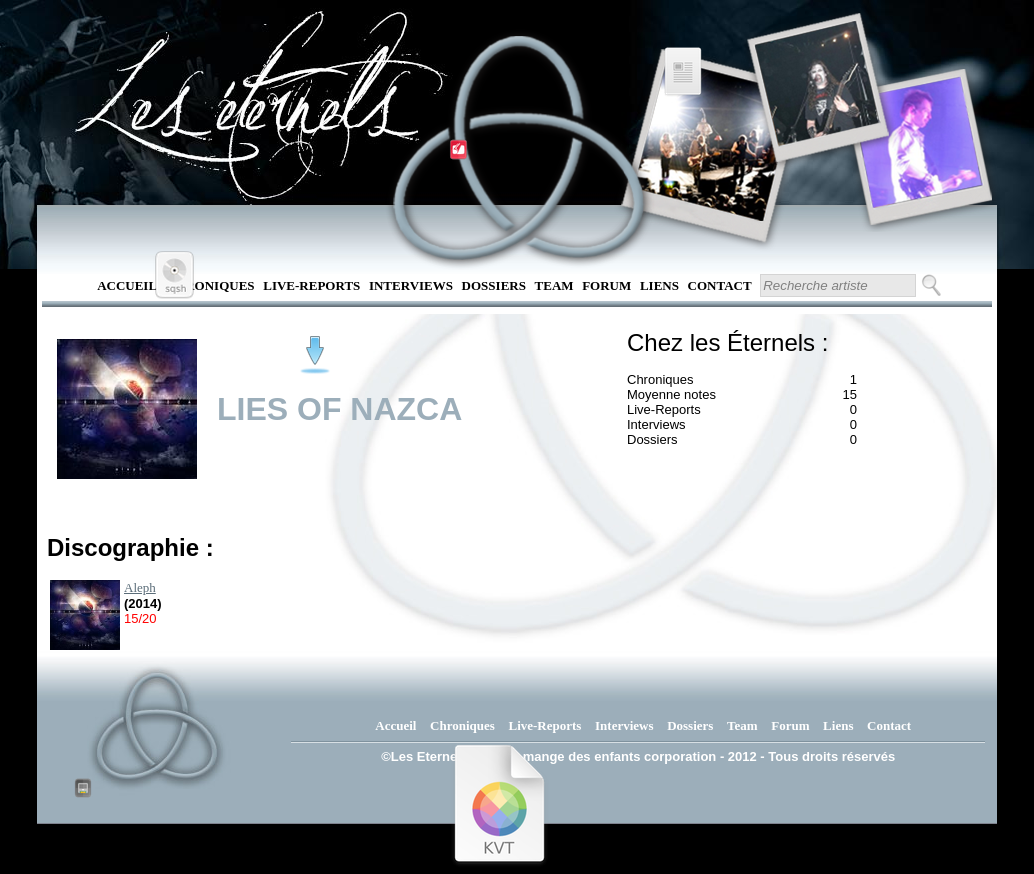 The width and height of the screenshot is (1034, 874). I want to click on sega genesis/32x rom file, so click(83, 788).